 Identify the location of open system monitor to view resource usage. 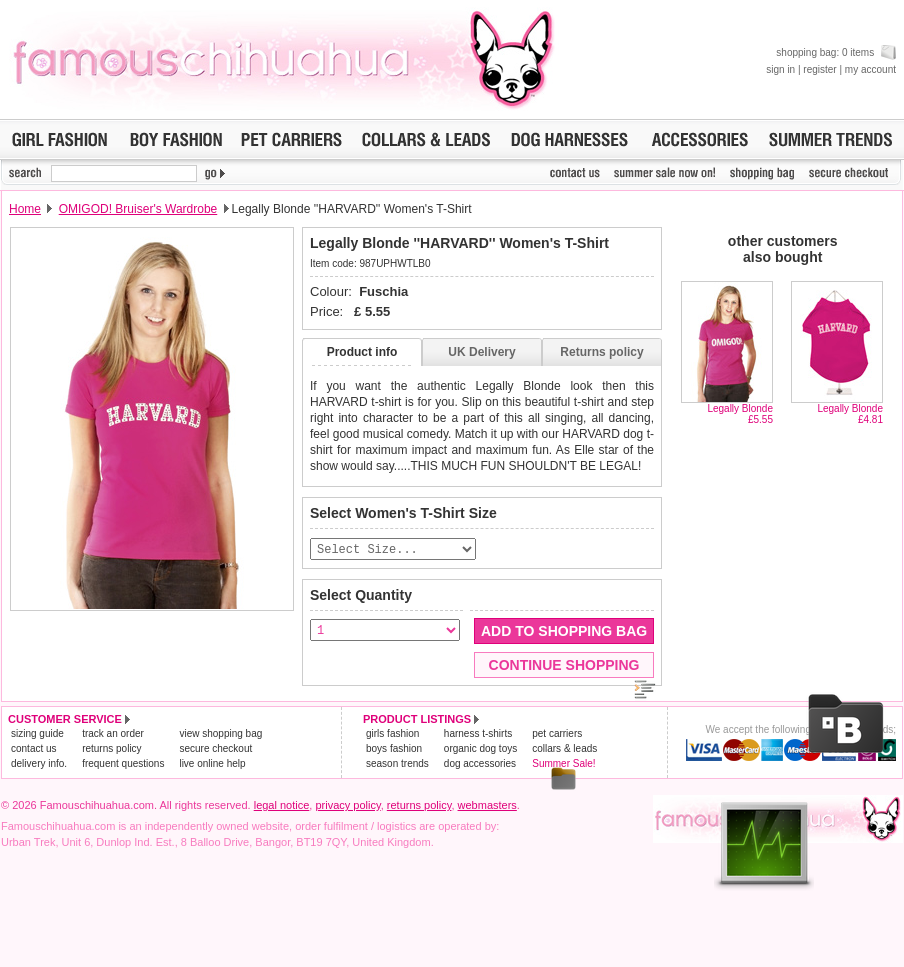
(764, 841).